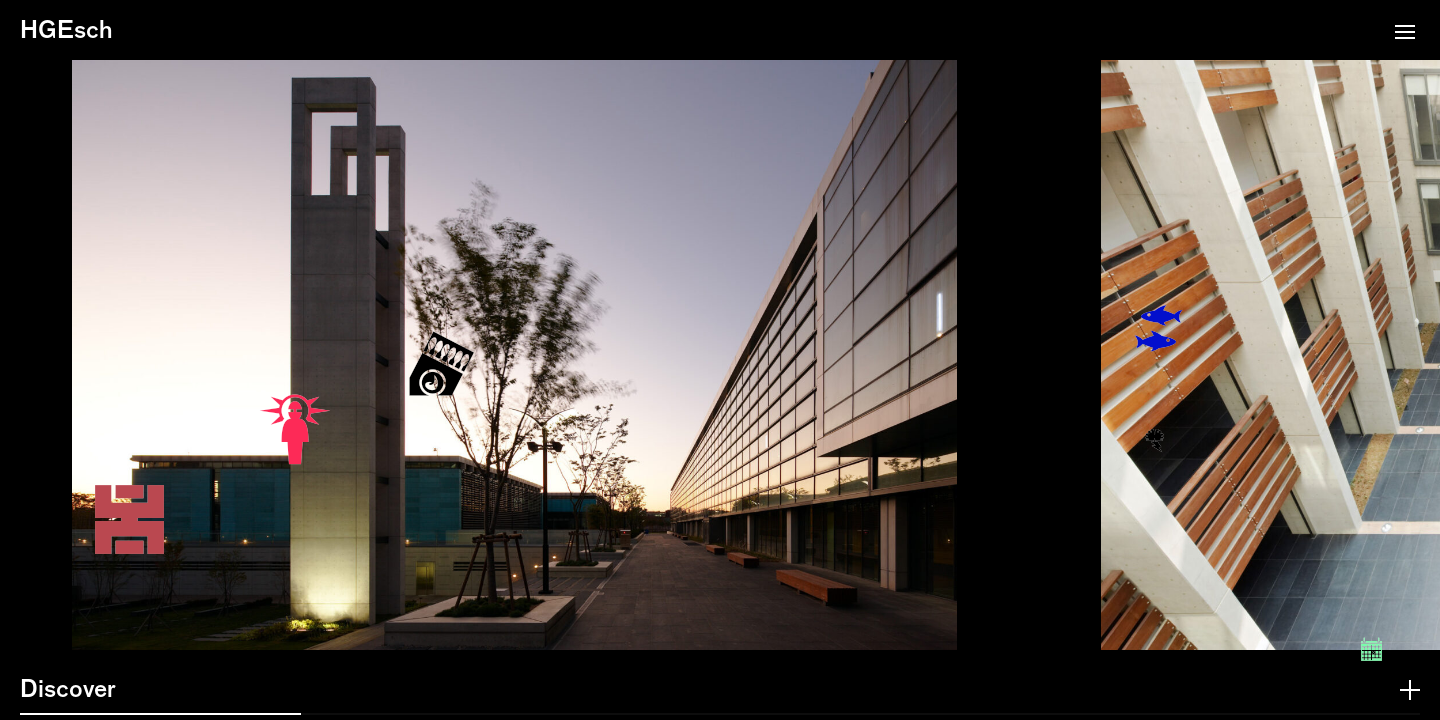  What do you see at coordinates (1154, 440) in the screenshot?
I see `start a brainstorming session` at bounding box center [1154, 440].